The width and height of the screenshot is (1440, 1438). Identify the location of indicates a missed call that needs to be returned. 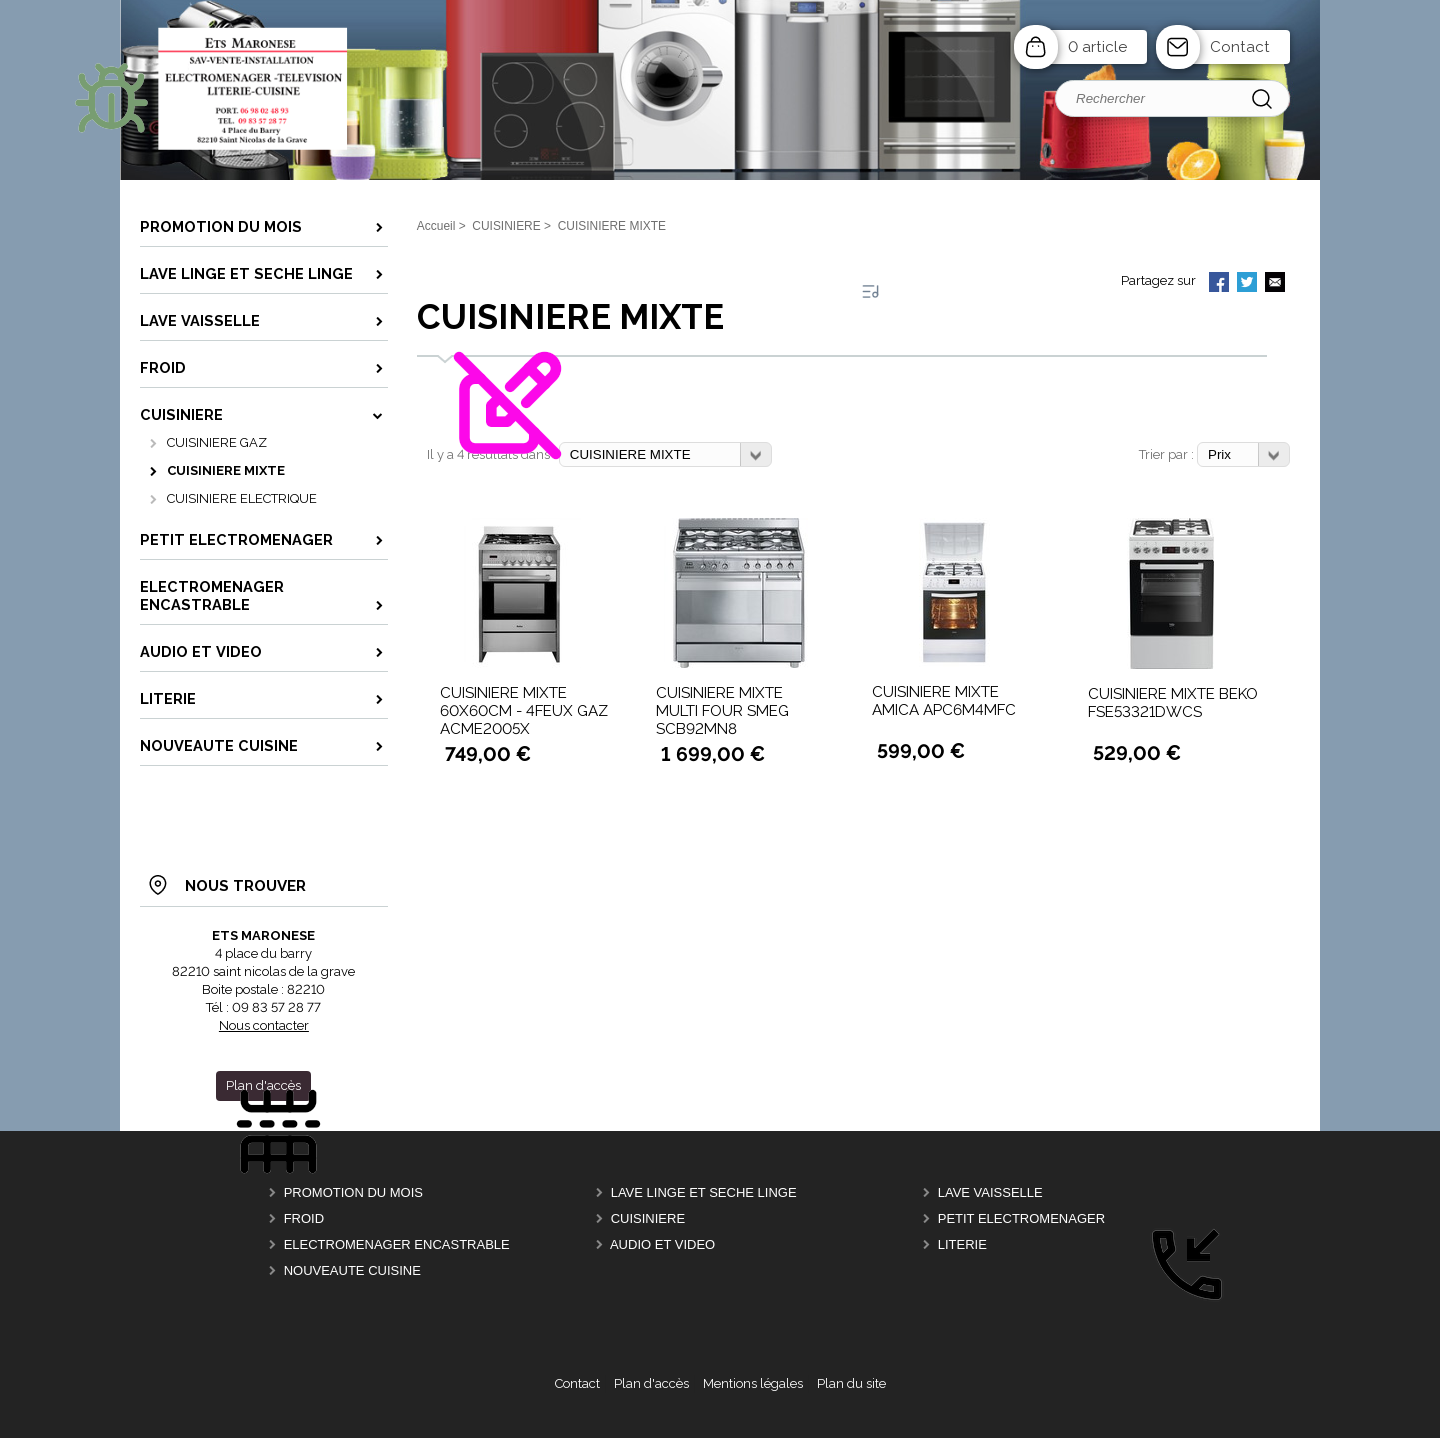
(1187, 1265).